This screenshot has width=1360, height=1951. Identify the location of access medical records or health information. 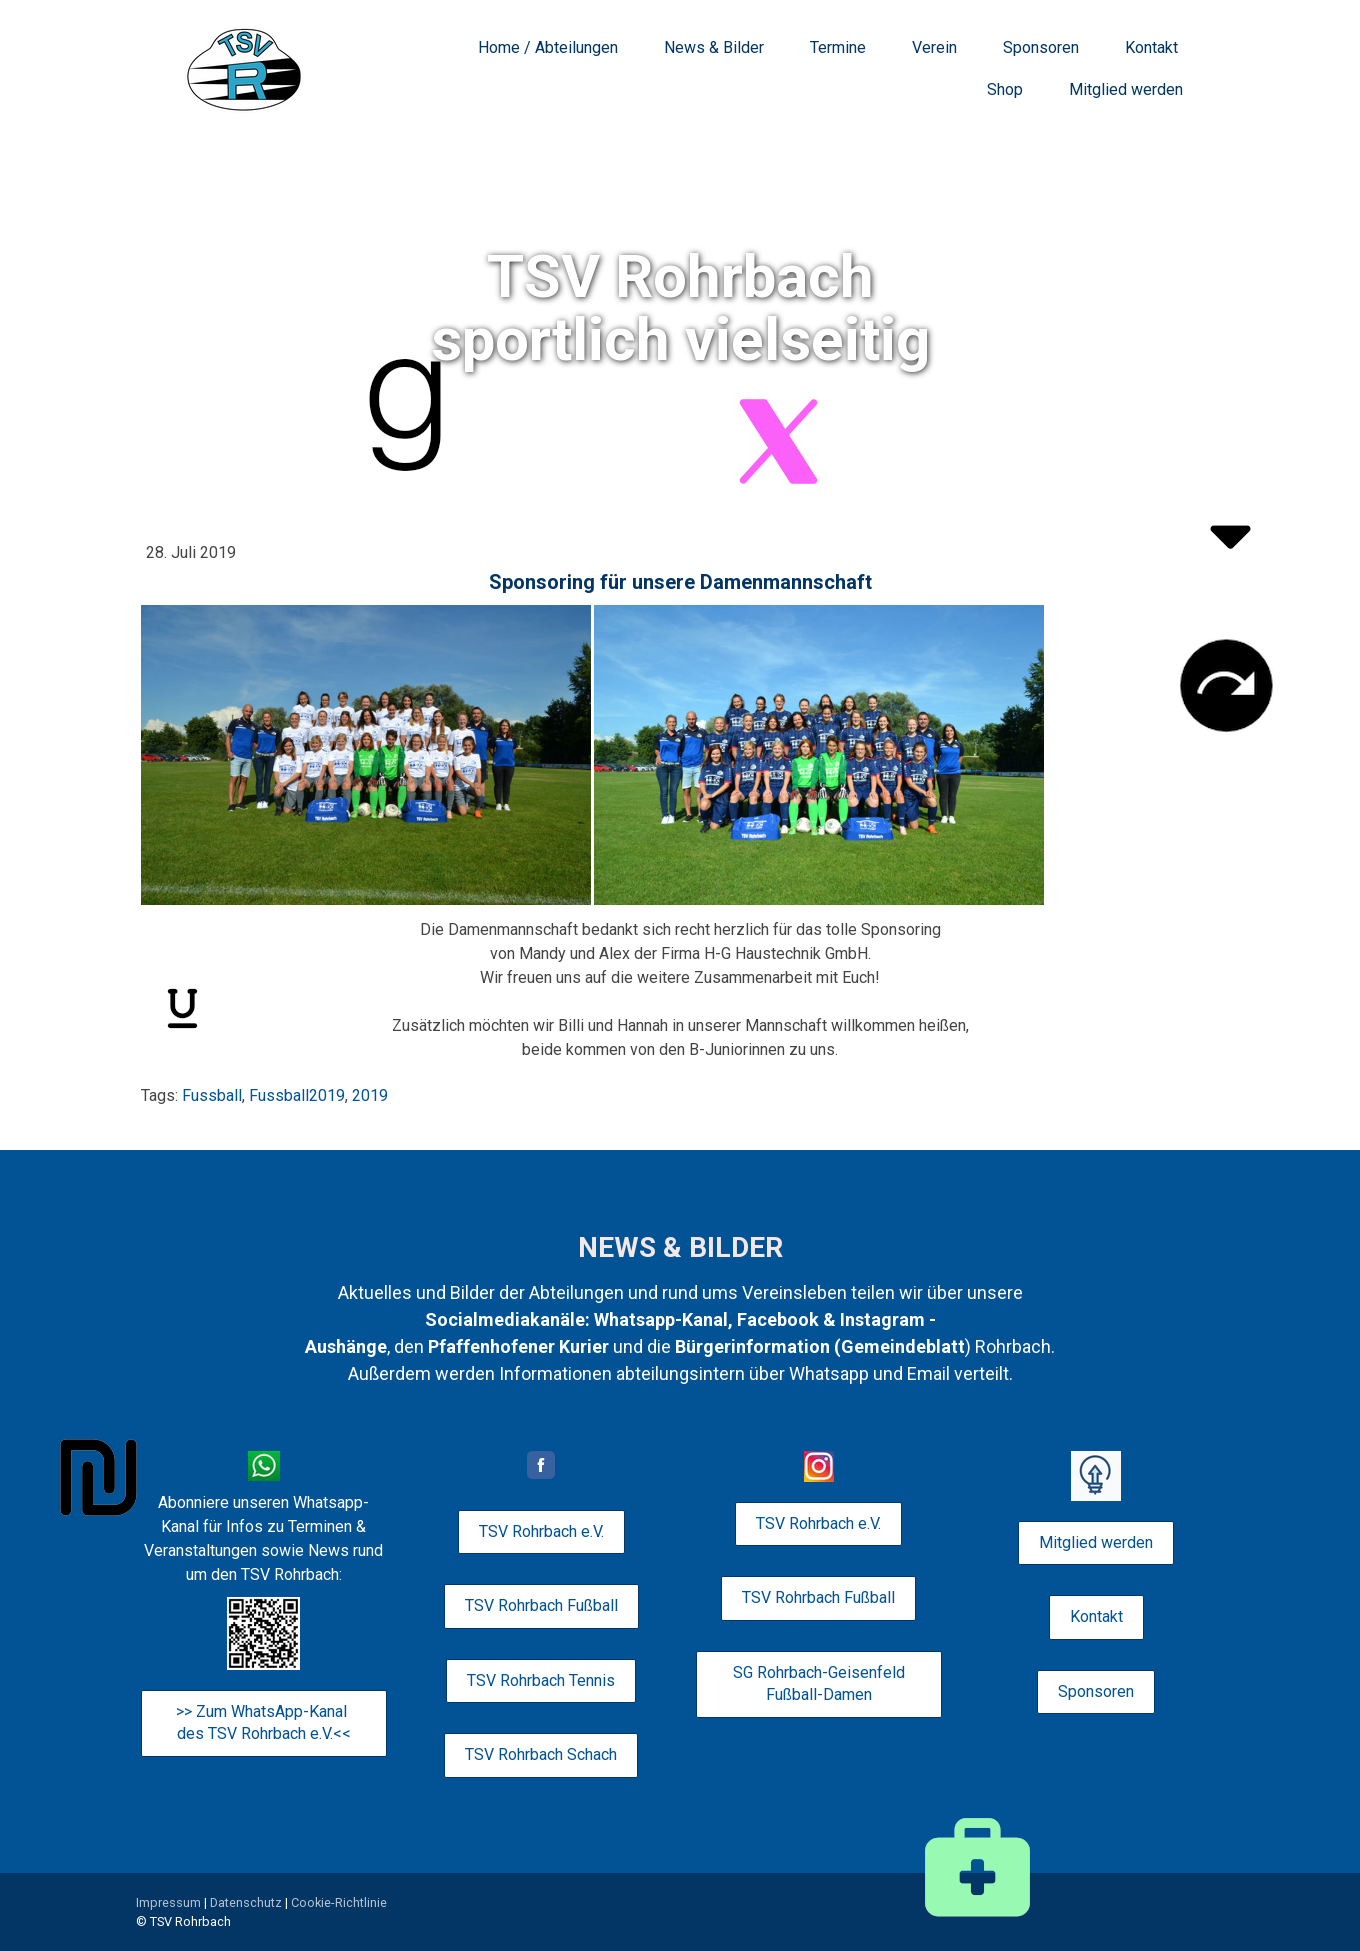
(977, 1870).